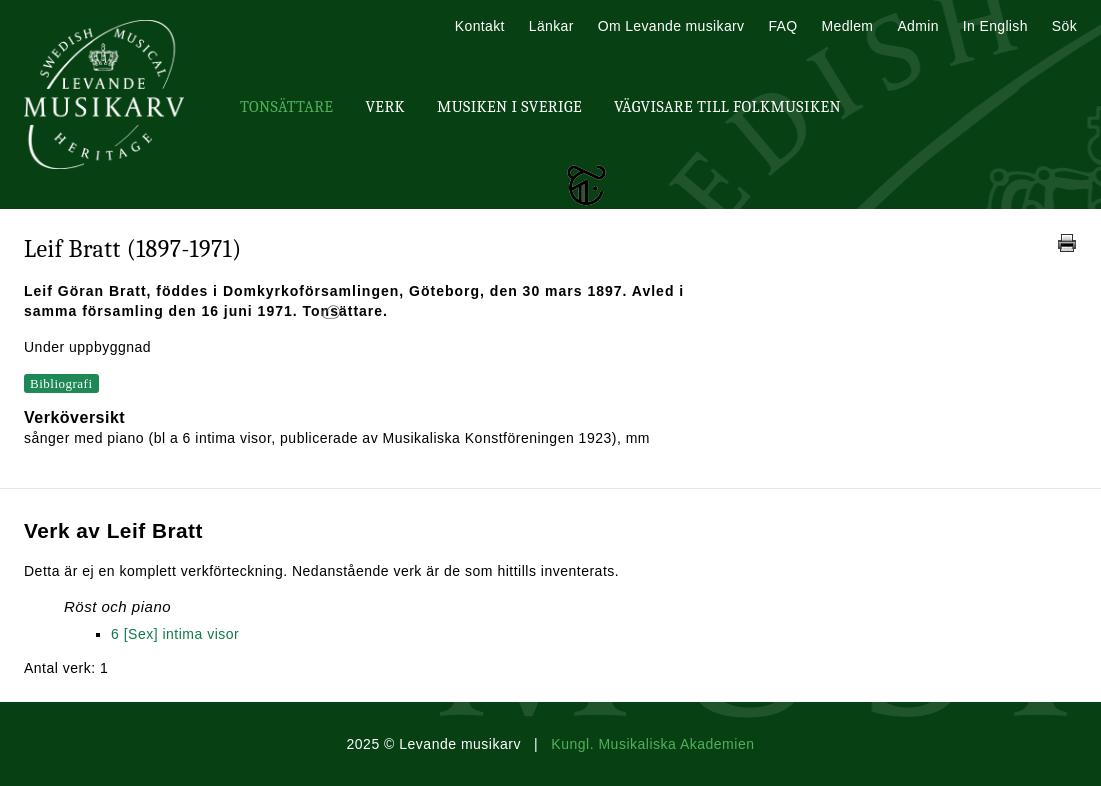 The height and width of the screenshot is (786, 1101). I want to click on open The New York Times app, so click(586, 184).